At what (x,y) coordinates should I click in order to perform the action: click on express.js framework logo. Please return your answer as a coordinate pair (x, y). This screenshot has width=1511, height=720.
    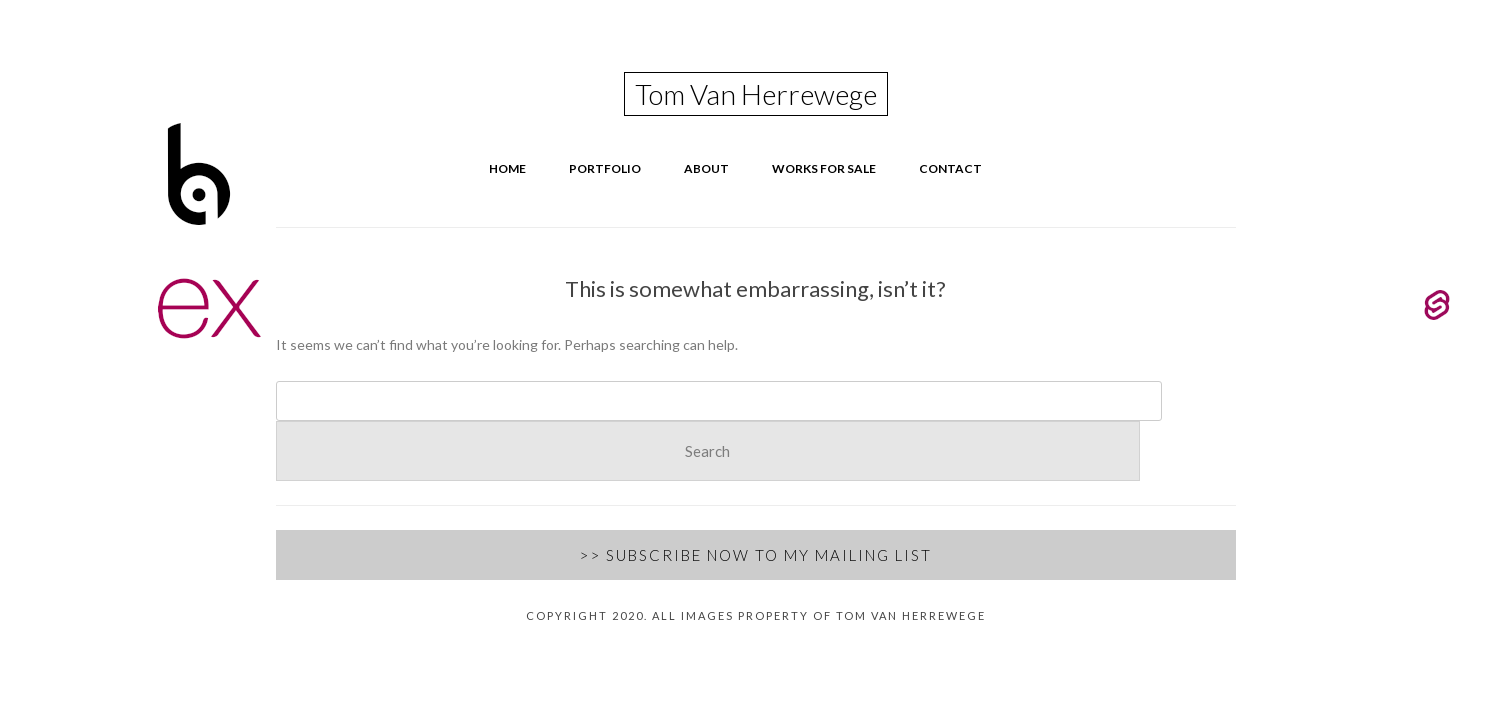
    Looking at the image, I should click on (209, 308).